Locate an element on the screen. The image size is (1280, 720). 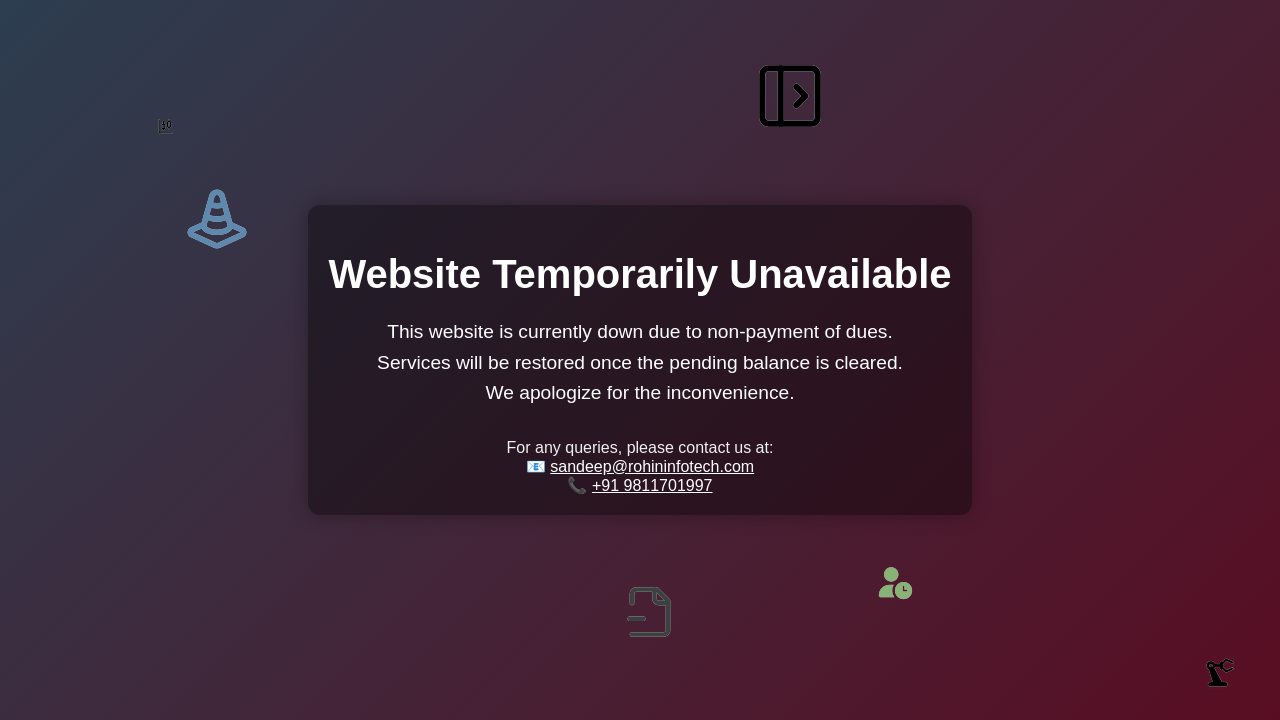
remove content from a file is located at coordinates (650, 612).